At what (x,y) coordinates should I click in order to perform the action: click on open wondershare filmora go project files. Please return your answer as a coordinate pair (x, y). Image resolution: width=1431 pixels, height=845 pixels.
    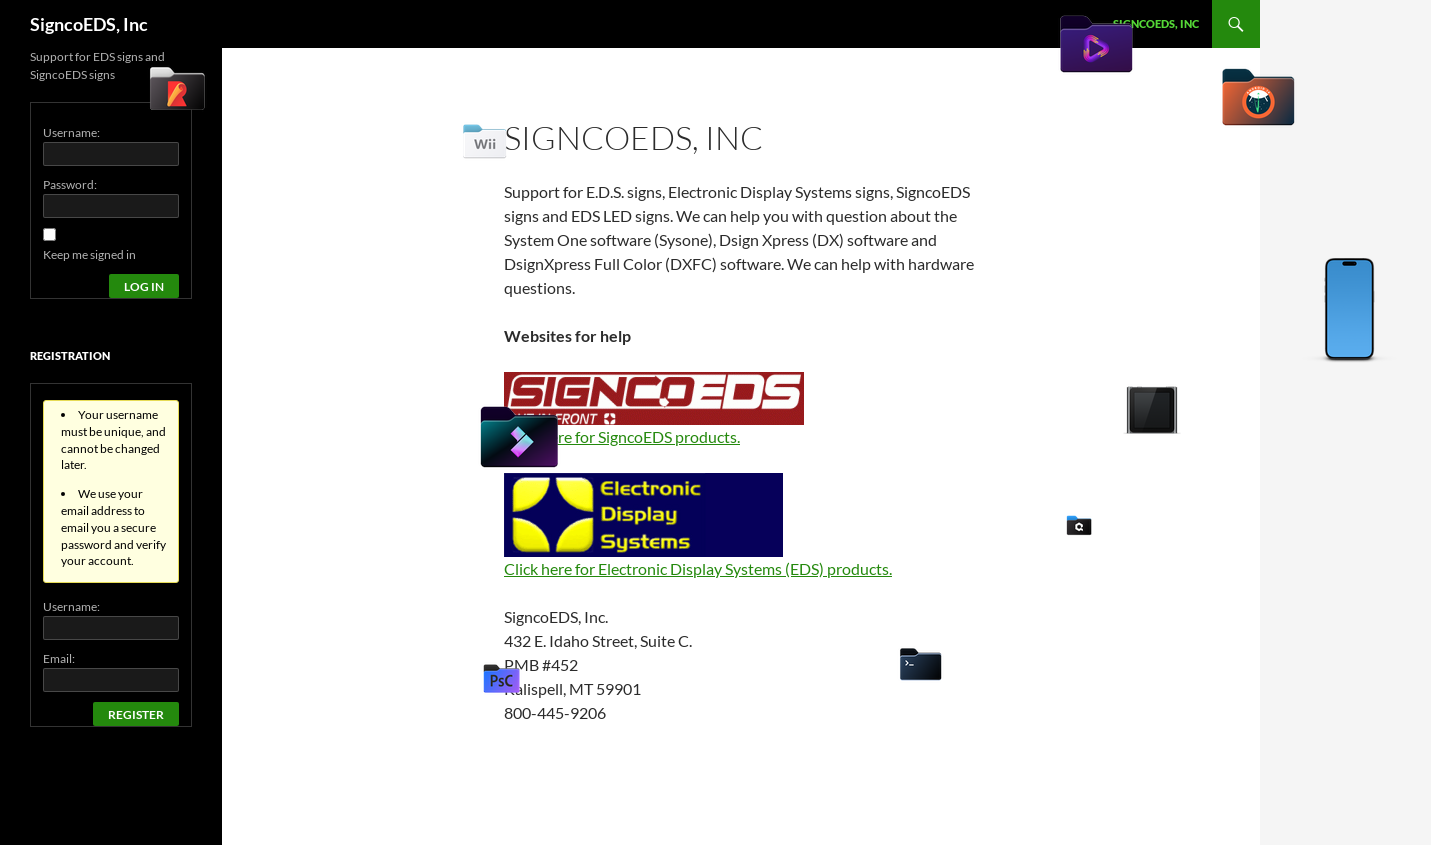
    Looking at the image, I should click on (519, 439).